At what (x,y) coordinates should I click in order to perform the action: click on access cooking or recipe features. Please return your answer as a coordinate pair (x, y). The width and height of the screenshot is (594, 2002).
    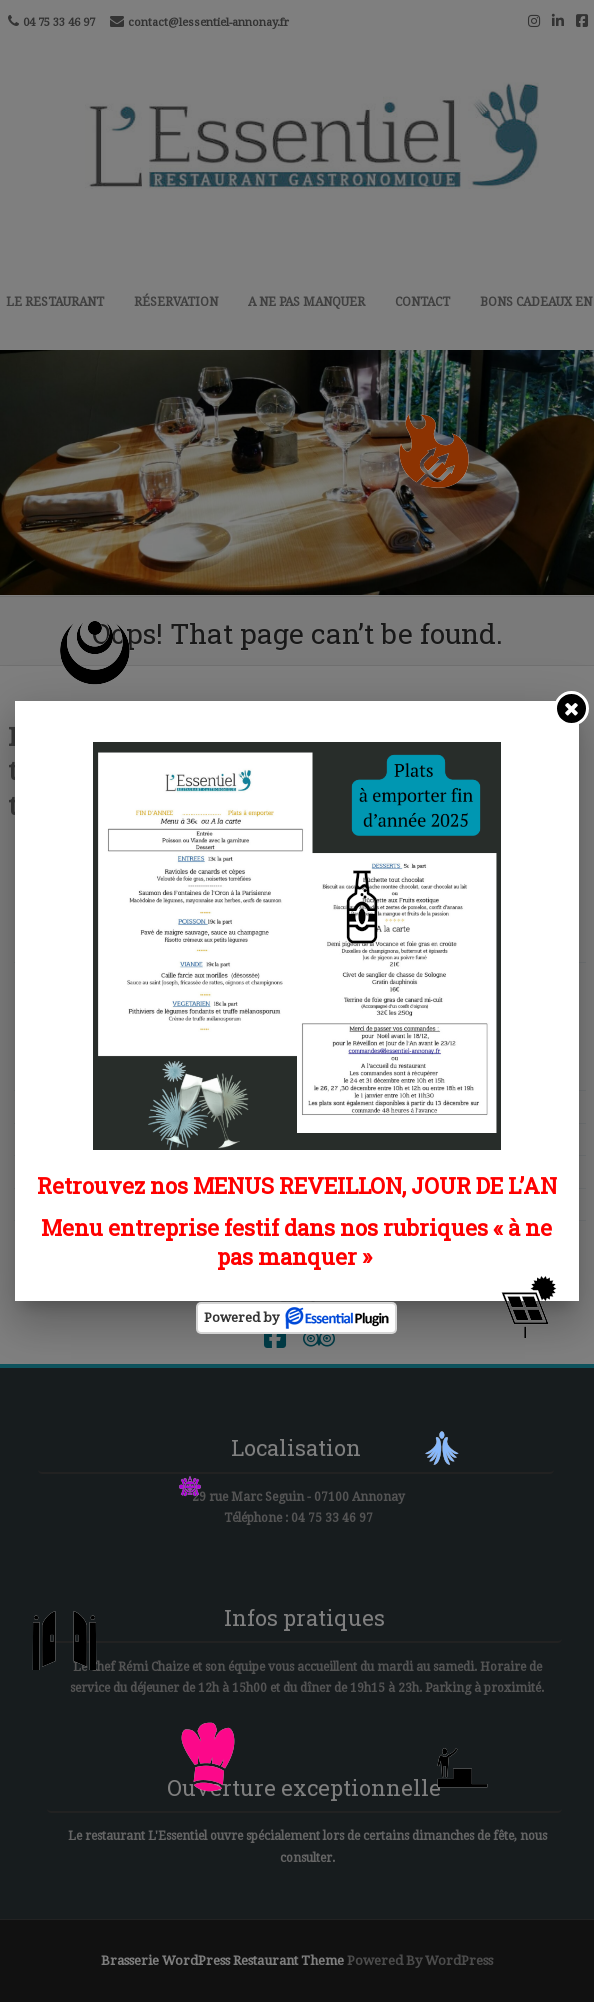
    Looking at the image, I should click on (208, 1757).